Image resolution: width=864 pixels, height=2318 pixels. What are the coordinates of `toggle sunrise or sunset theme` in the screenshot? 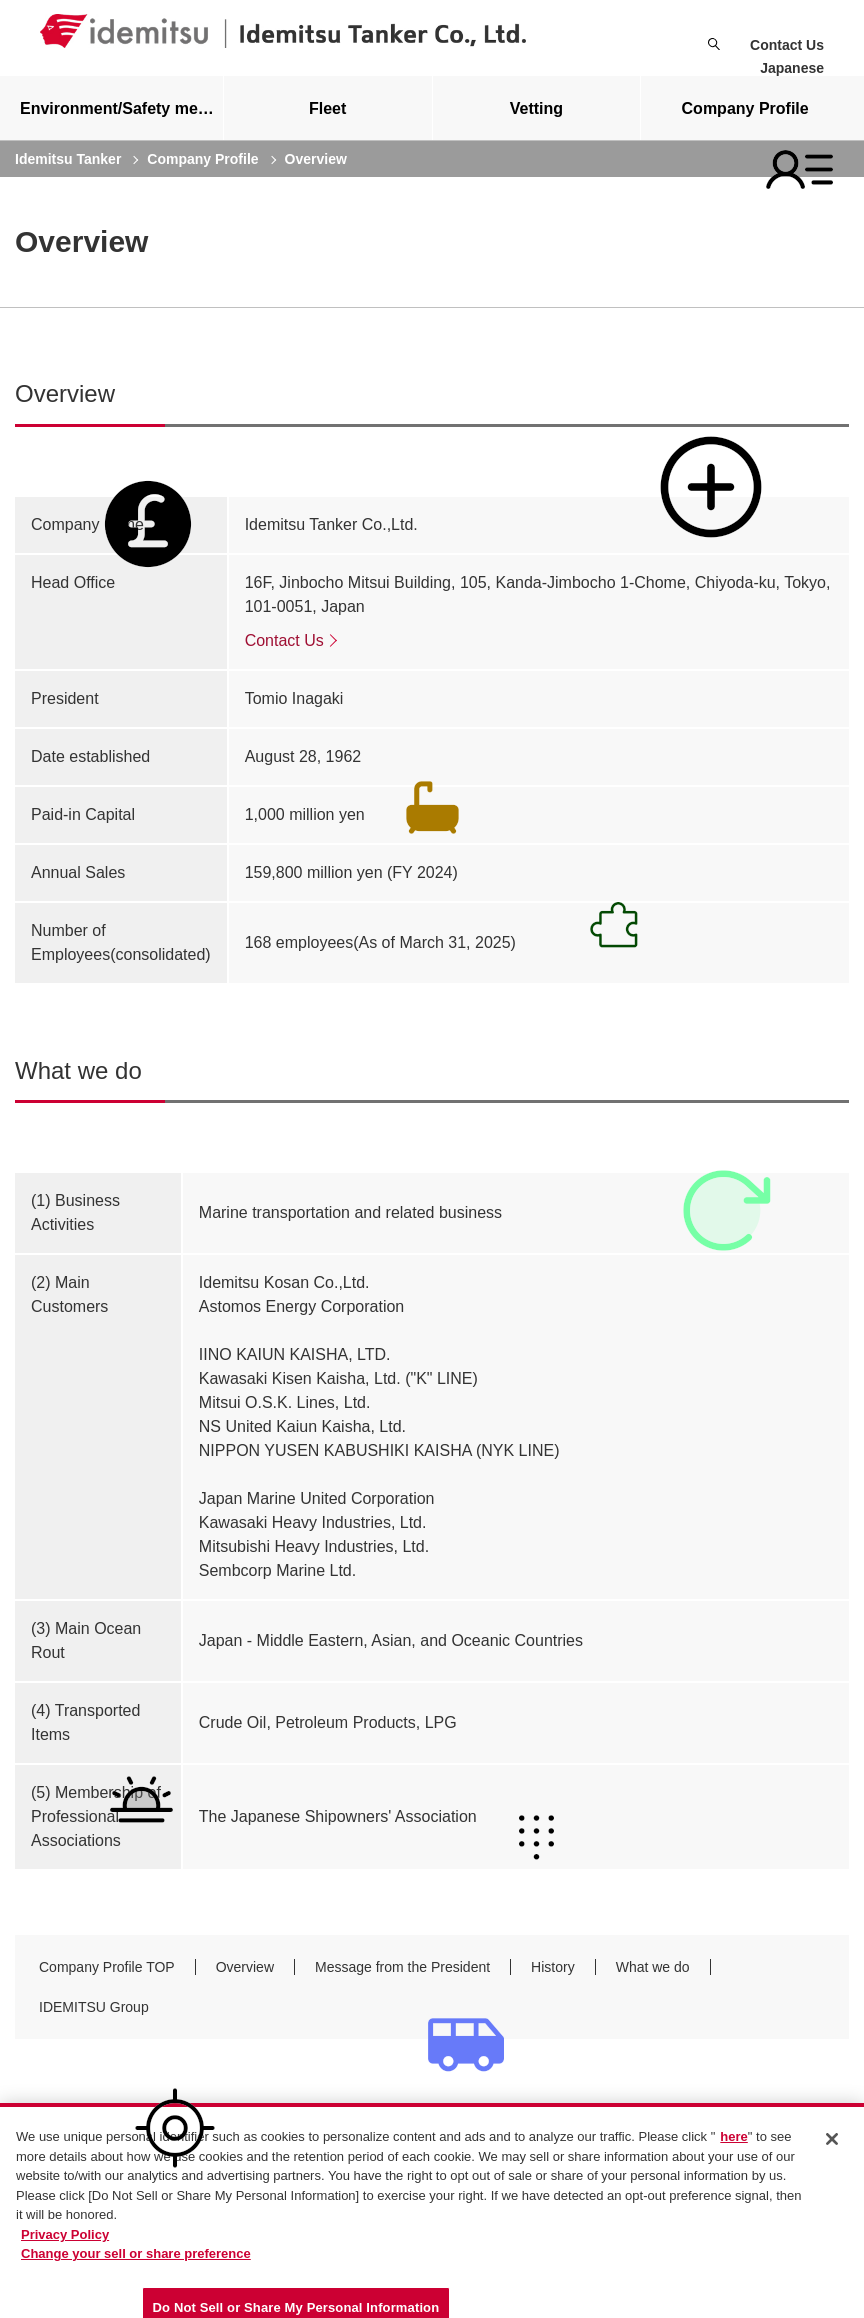 It's located at (141, 1801).